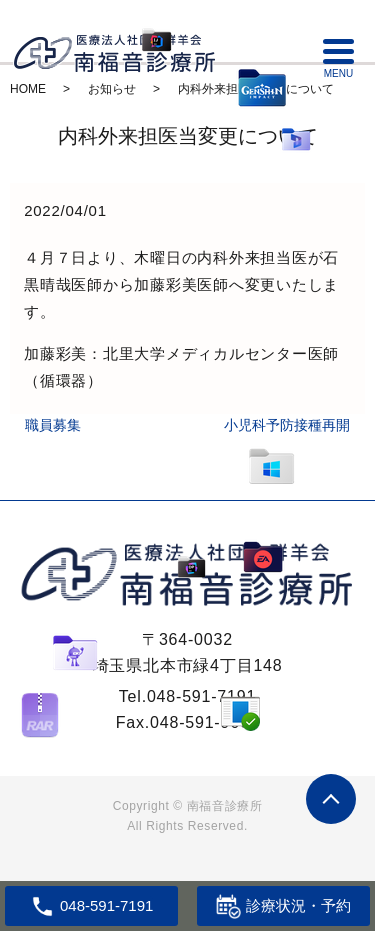 The width and height of the screenshot is (375, 931). Describe the element at coordinates (271, 467) in the screenshot. I see `open windows system files folder` at that location.